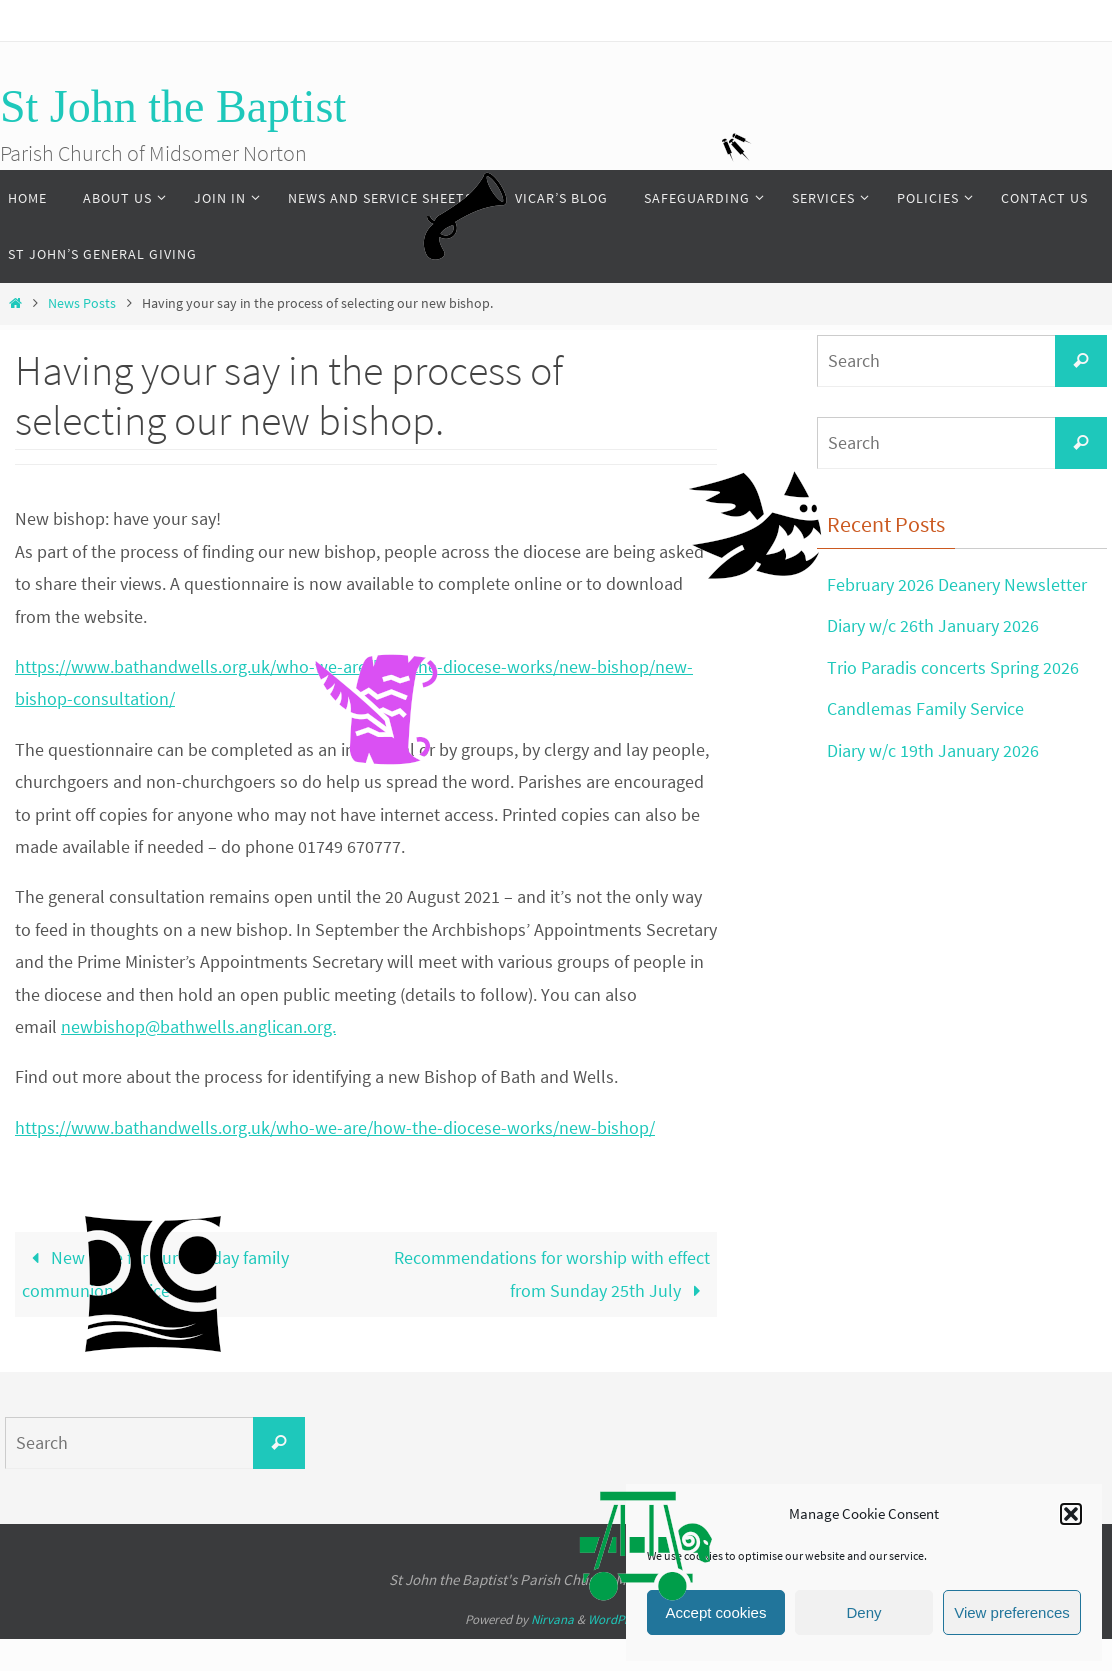 Image resolution: width=1112 pixels, height=1671 pixels. Describe the element at coordinates (465, 216) in the screenshot. I see `select blunderbuss weapon in game inventory` at that location.